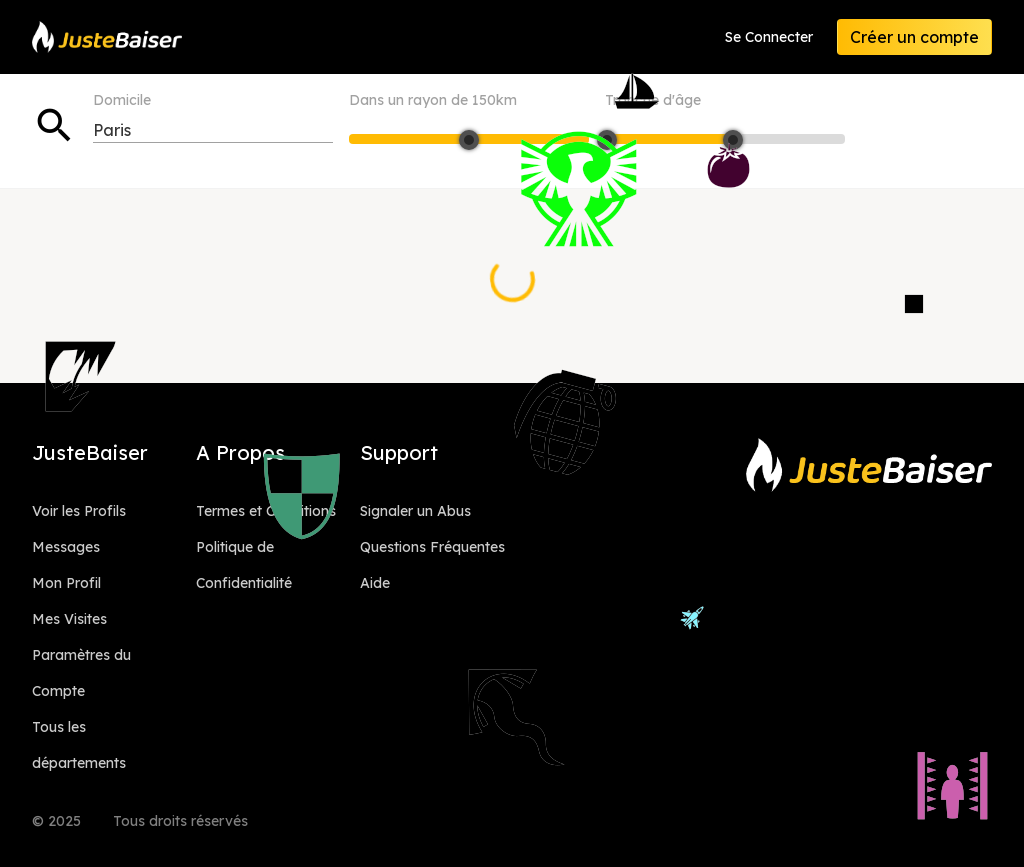 Image resolution: width=1024 pixels, height=867 pixels. What do you see at coordinates (692, 618) in the screenshot?
I see `military or combat game mode` at bounding box center [692, 618].